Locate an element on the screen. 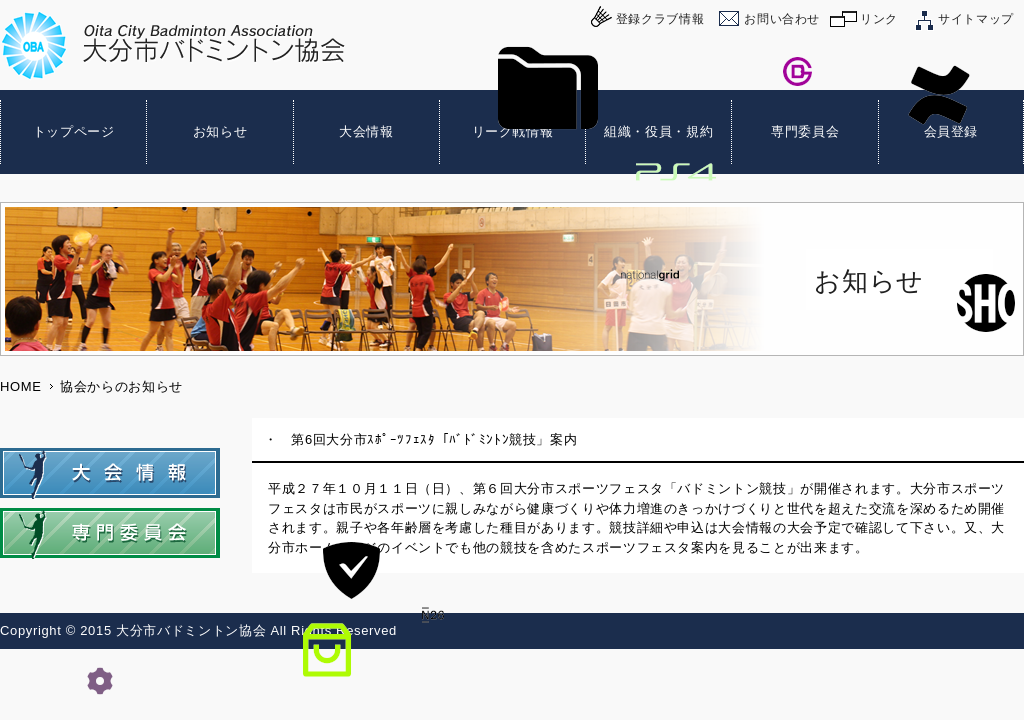  PlayStation 4 brand logo is located at coordinates (676, 172).